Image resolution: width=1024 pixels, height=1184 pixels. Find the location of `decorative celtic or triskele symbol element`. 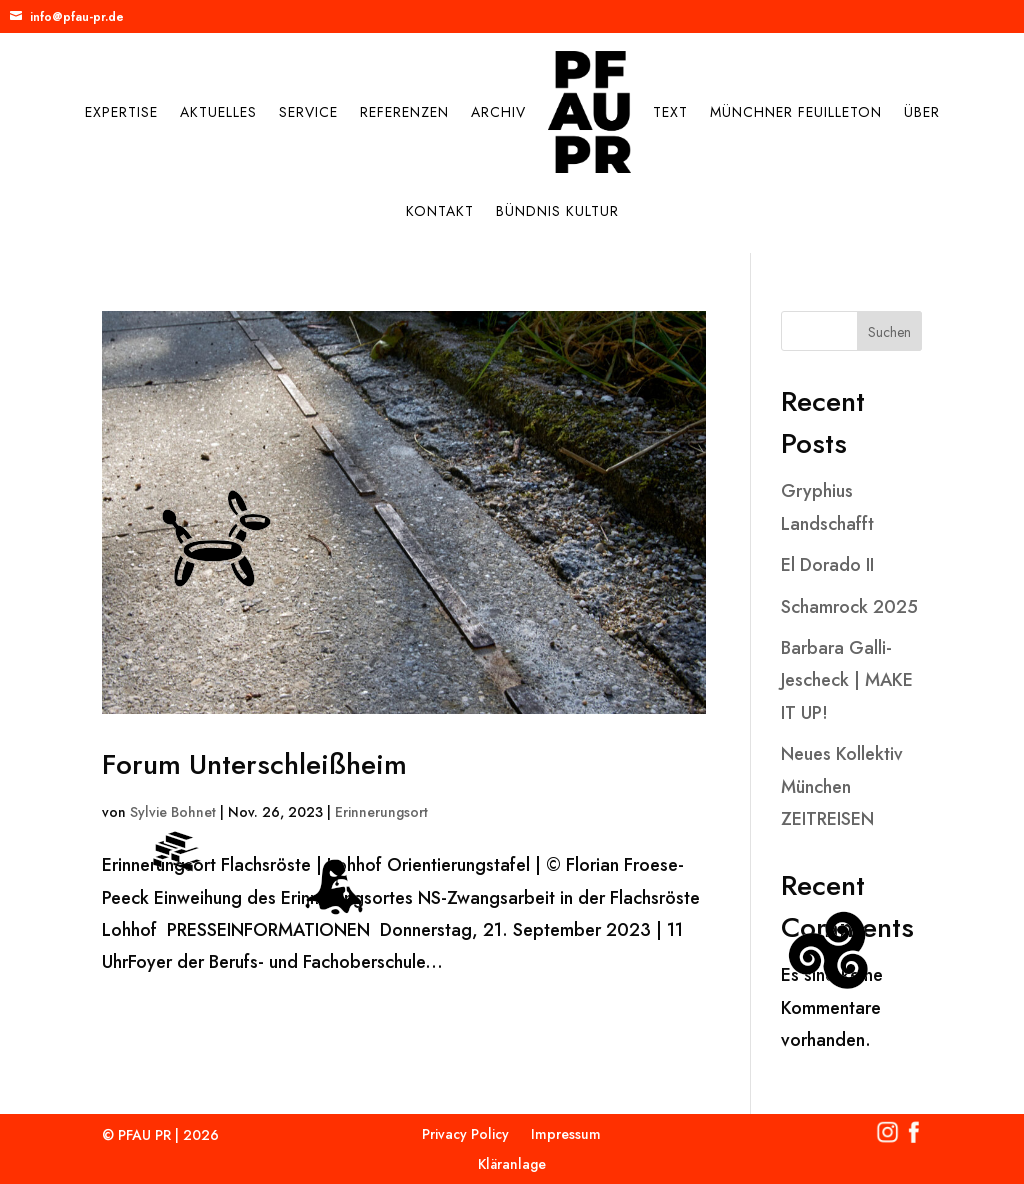

decorative celtic or triskele symbol element is located at coordinates (828, 950).